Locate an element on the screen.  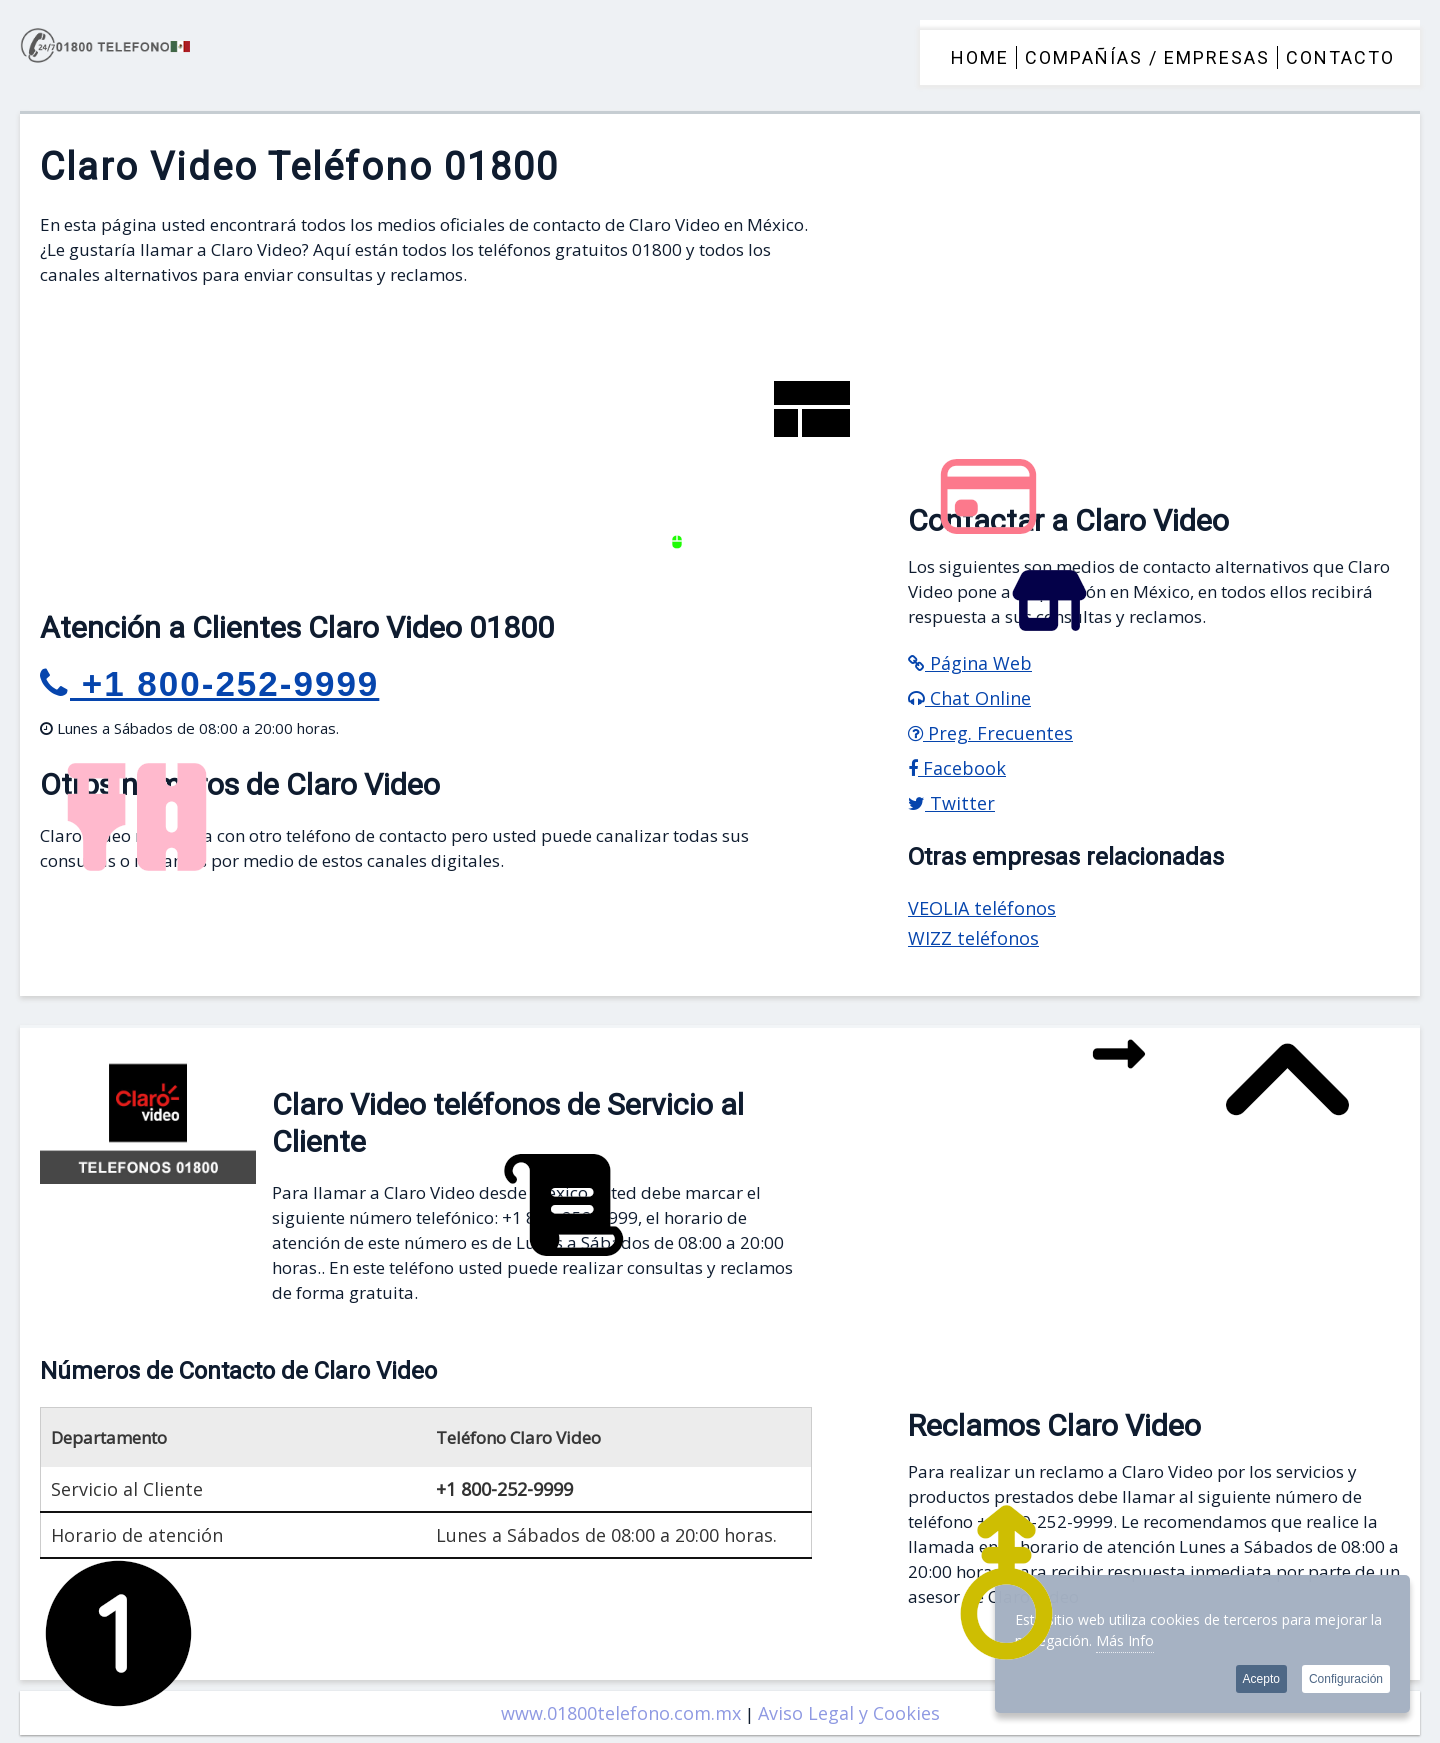
collapse an expanded section is located at coordinates (1287, 1084).